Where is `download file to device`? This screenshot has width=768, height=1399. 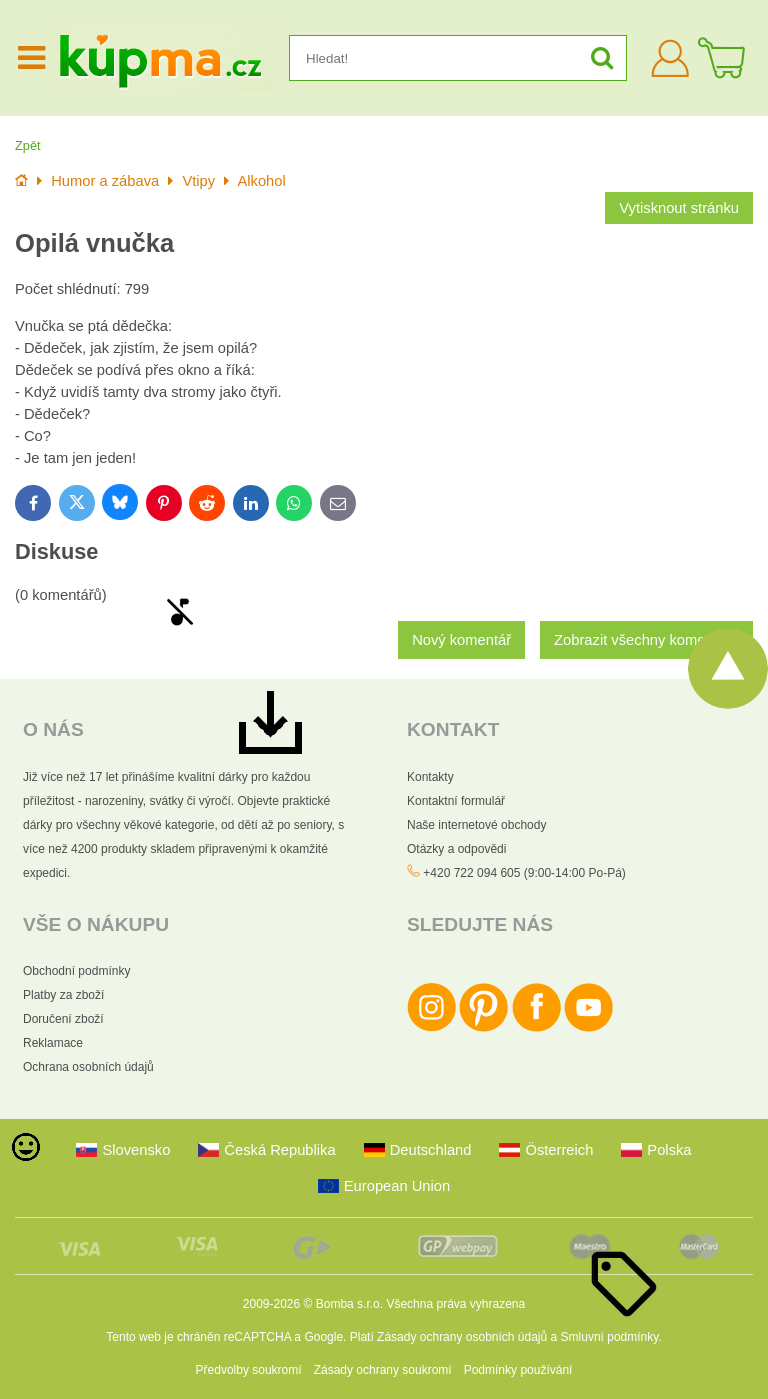
download file to device is located at coordinates (270, 722).